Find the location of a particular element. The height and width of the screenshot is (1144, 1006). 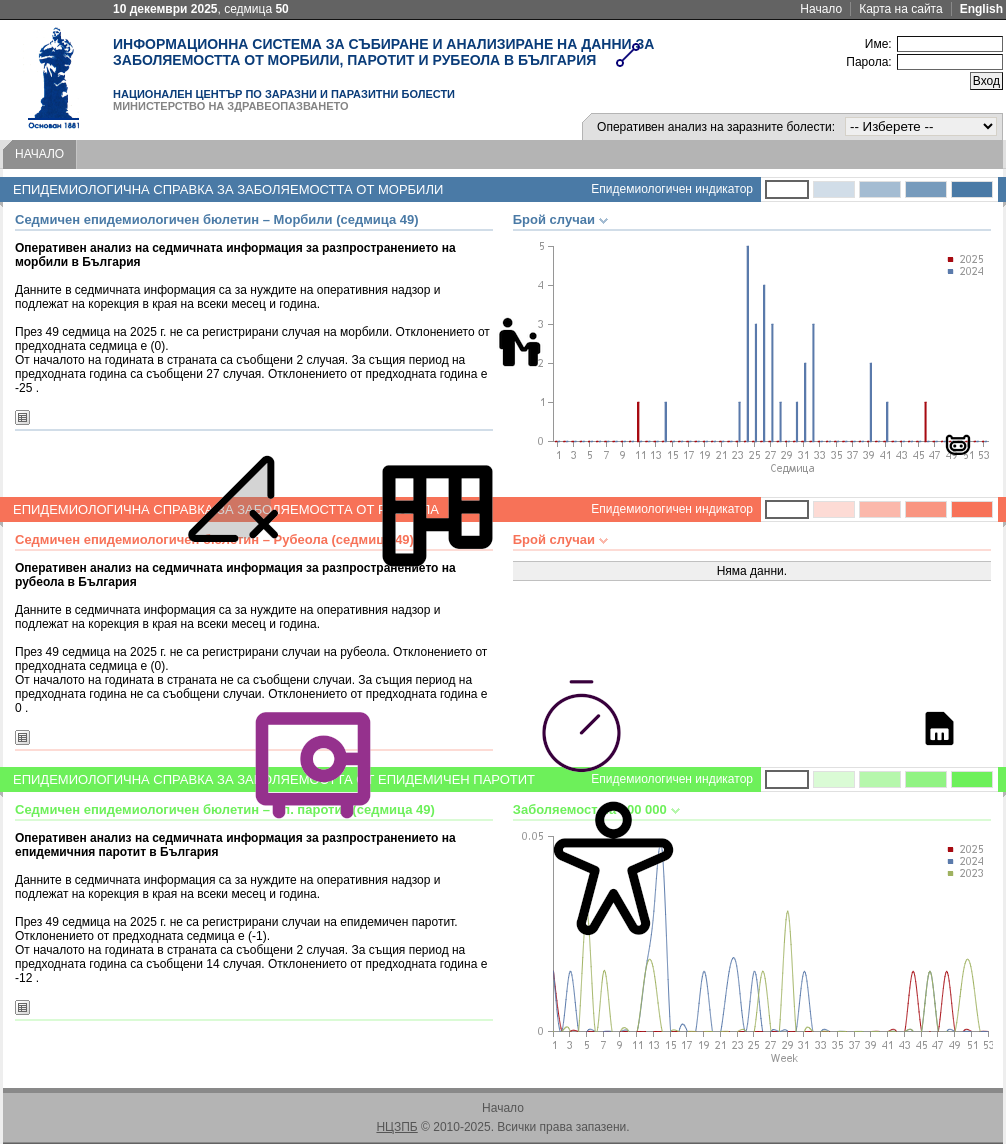

indicates child supervision required is located at coordinates (521, 342).